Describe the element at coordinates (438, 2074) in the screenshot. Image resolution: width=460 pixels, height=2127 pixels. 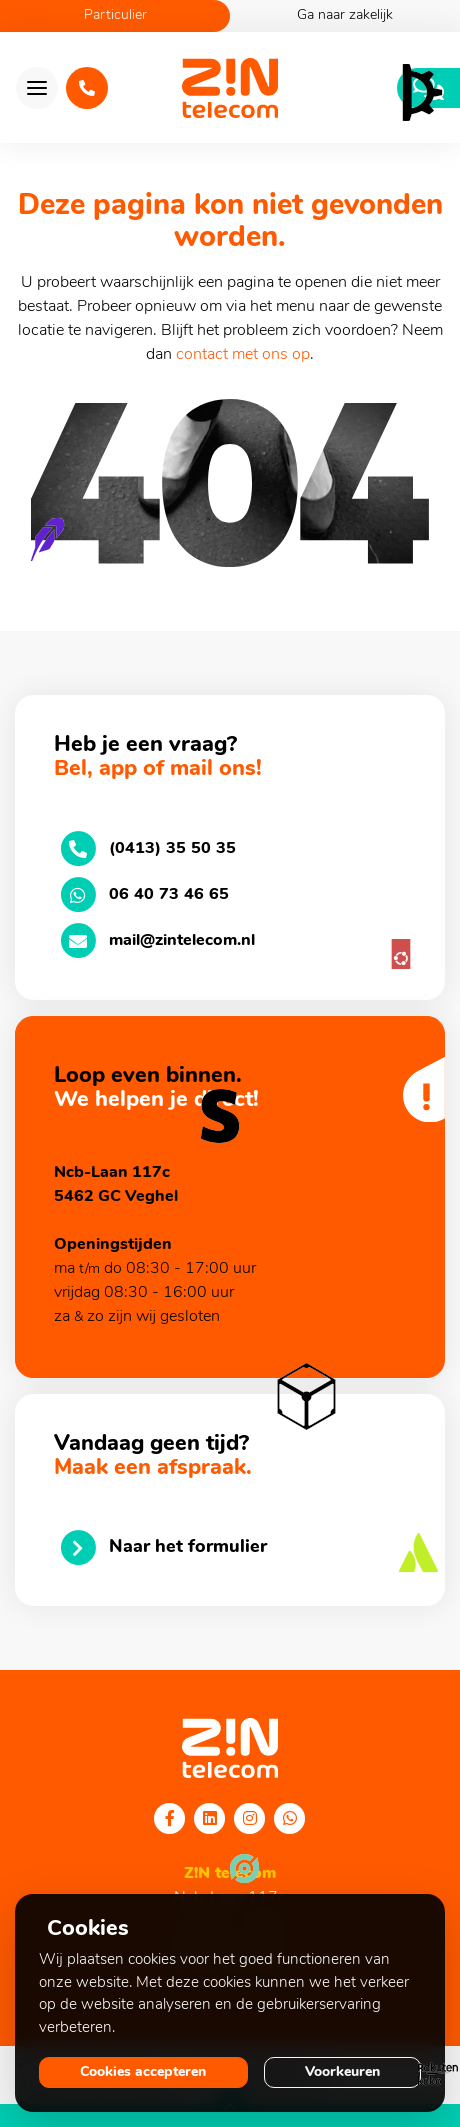
I see `open the Rakuten Kobo e-reader app` at that location.